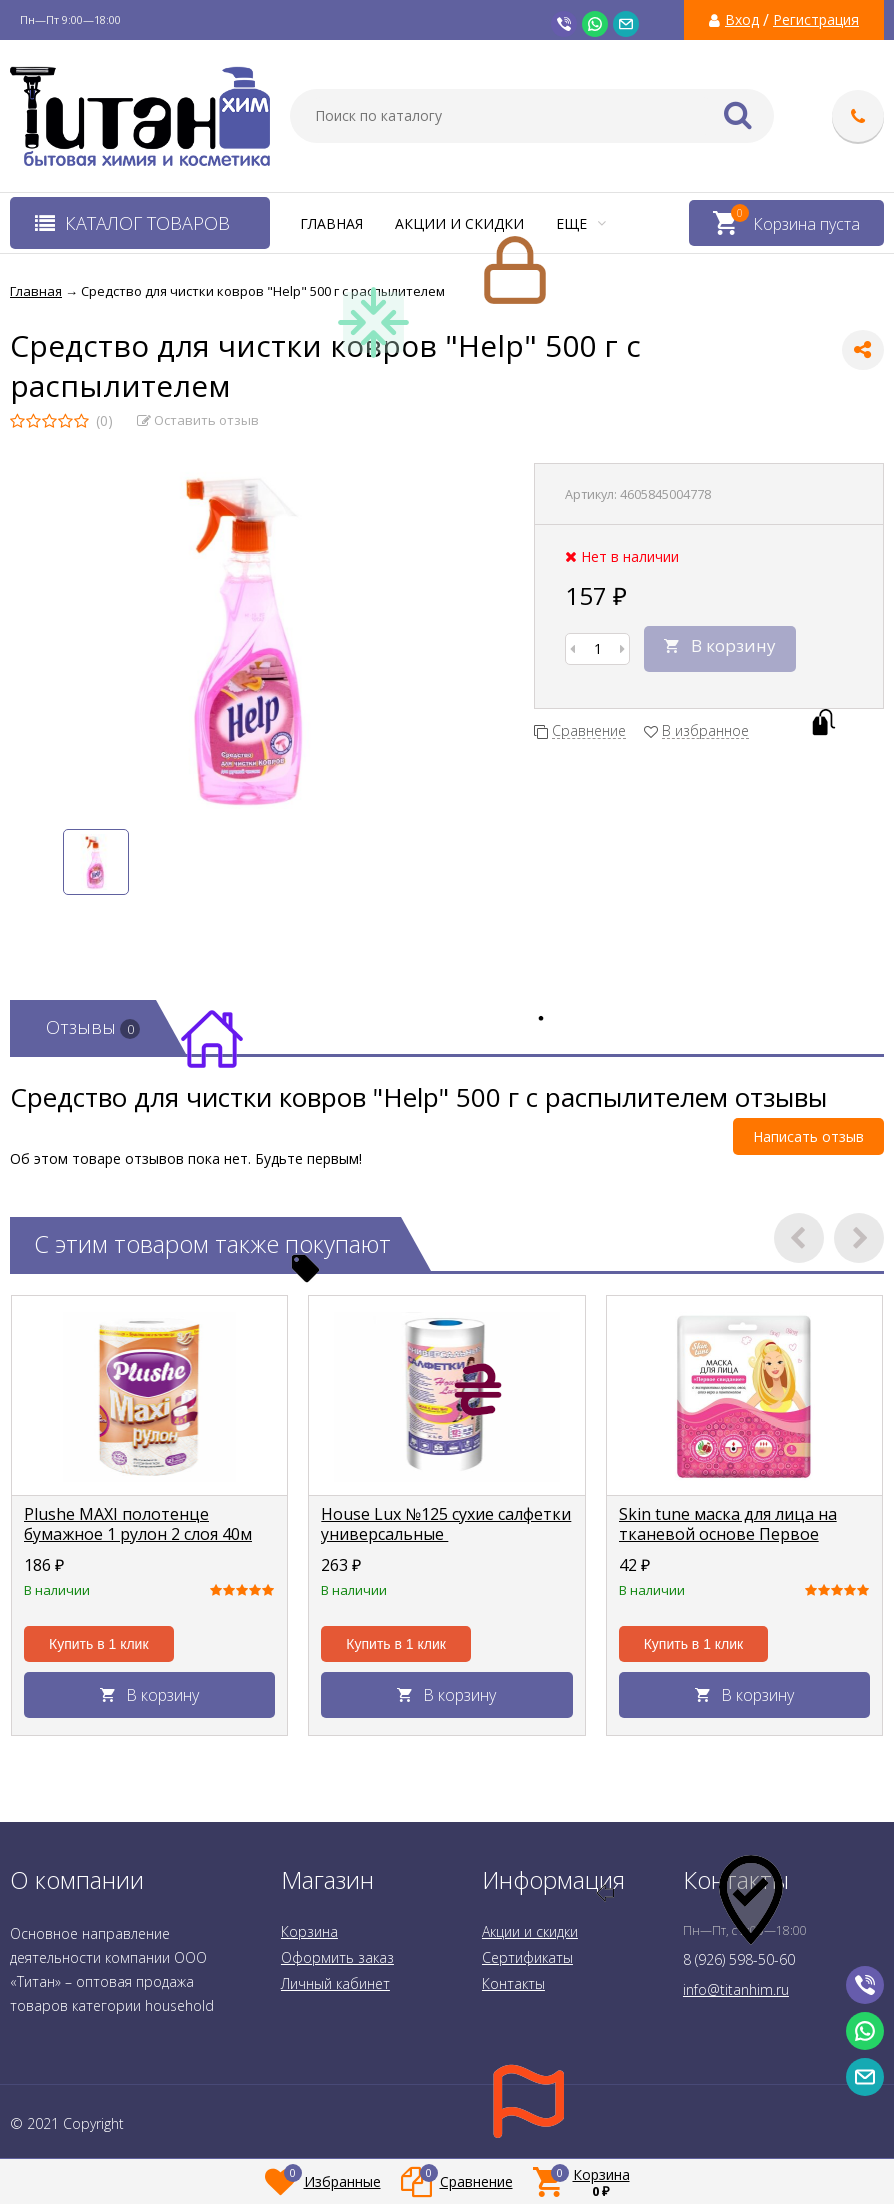  Describe the element at coordinates (305, 1268) in the screenshot. I see `add or view tags for an item` at that location.